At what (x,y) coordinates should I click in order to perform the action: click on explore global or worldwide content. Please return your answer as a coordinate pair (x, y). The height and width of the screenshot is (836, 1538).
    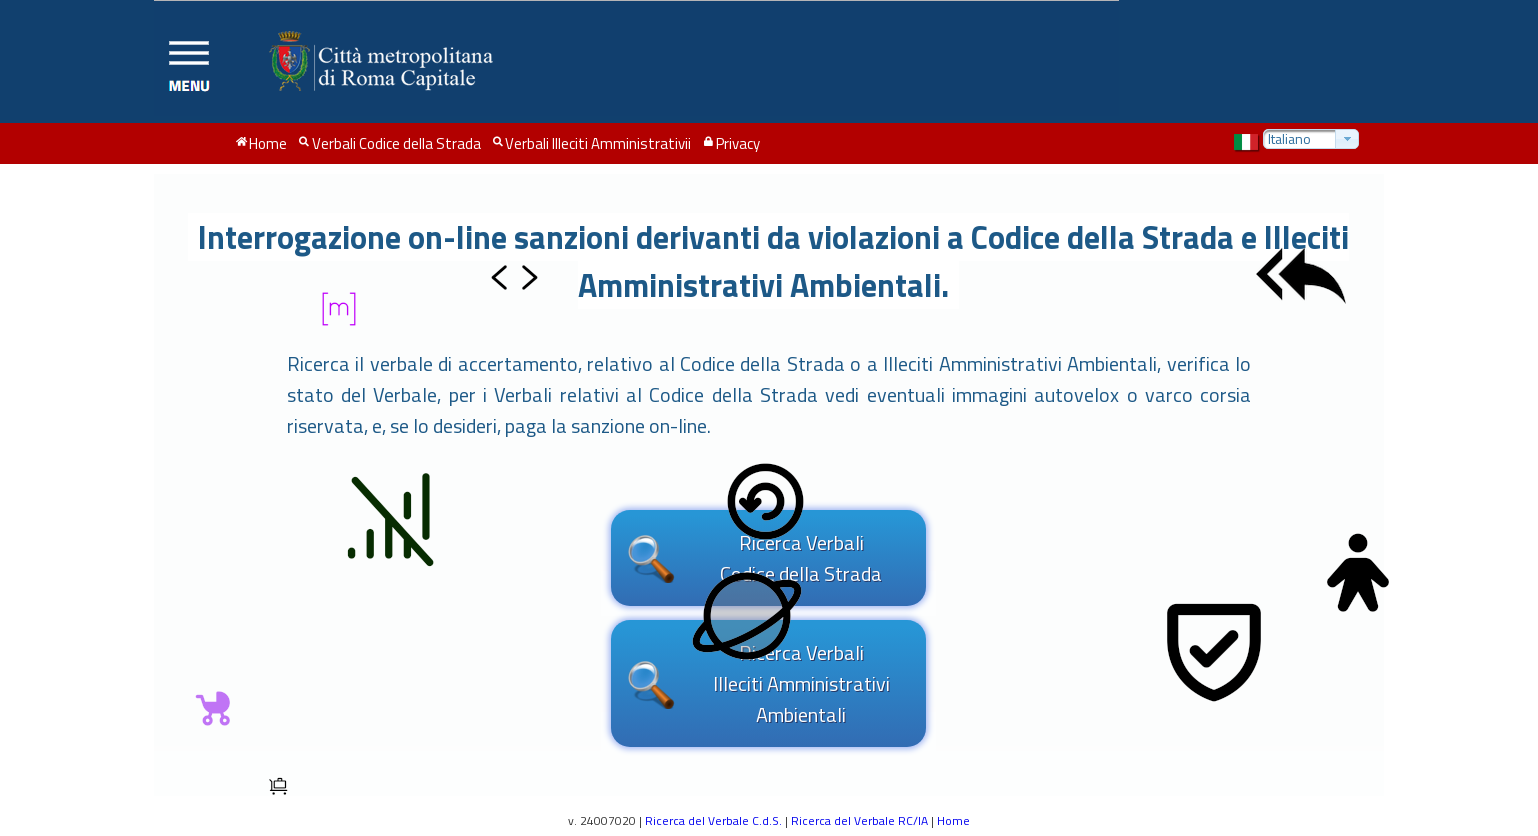
    Looking at the image, I should click on (747, 616).